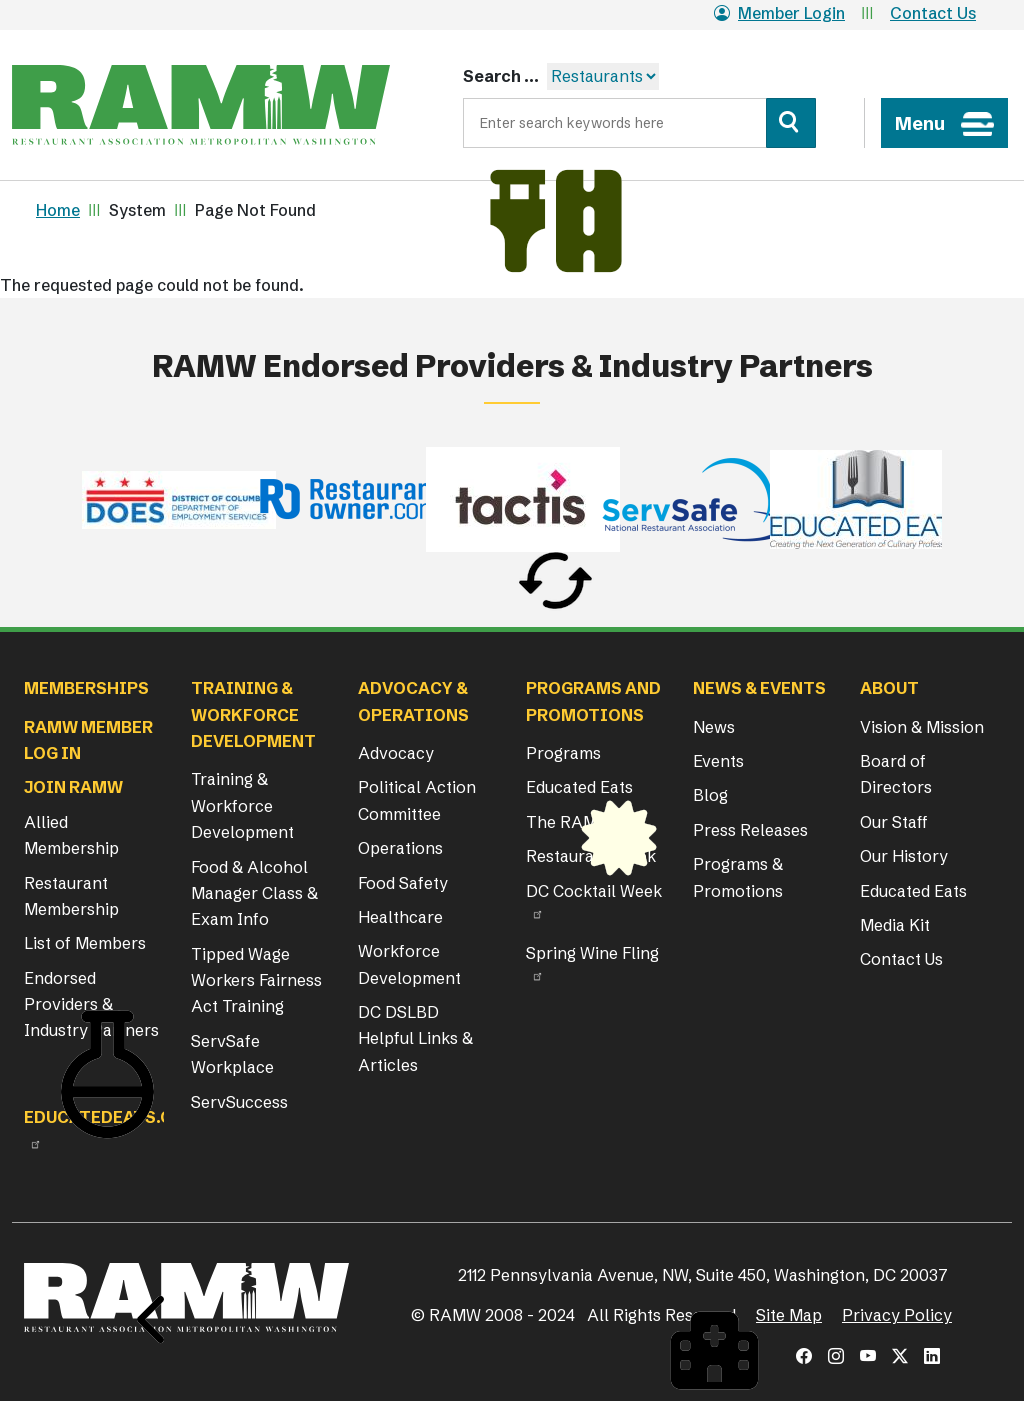  Describe the element at coordinates (619, 838) in the screenshot. I see `indicates a certified or verified status` at that location.